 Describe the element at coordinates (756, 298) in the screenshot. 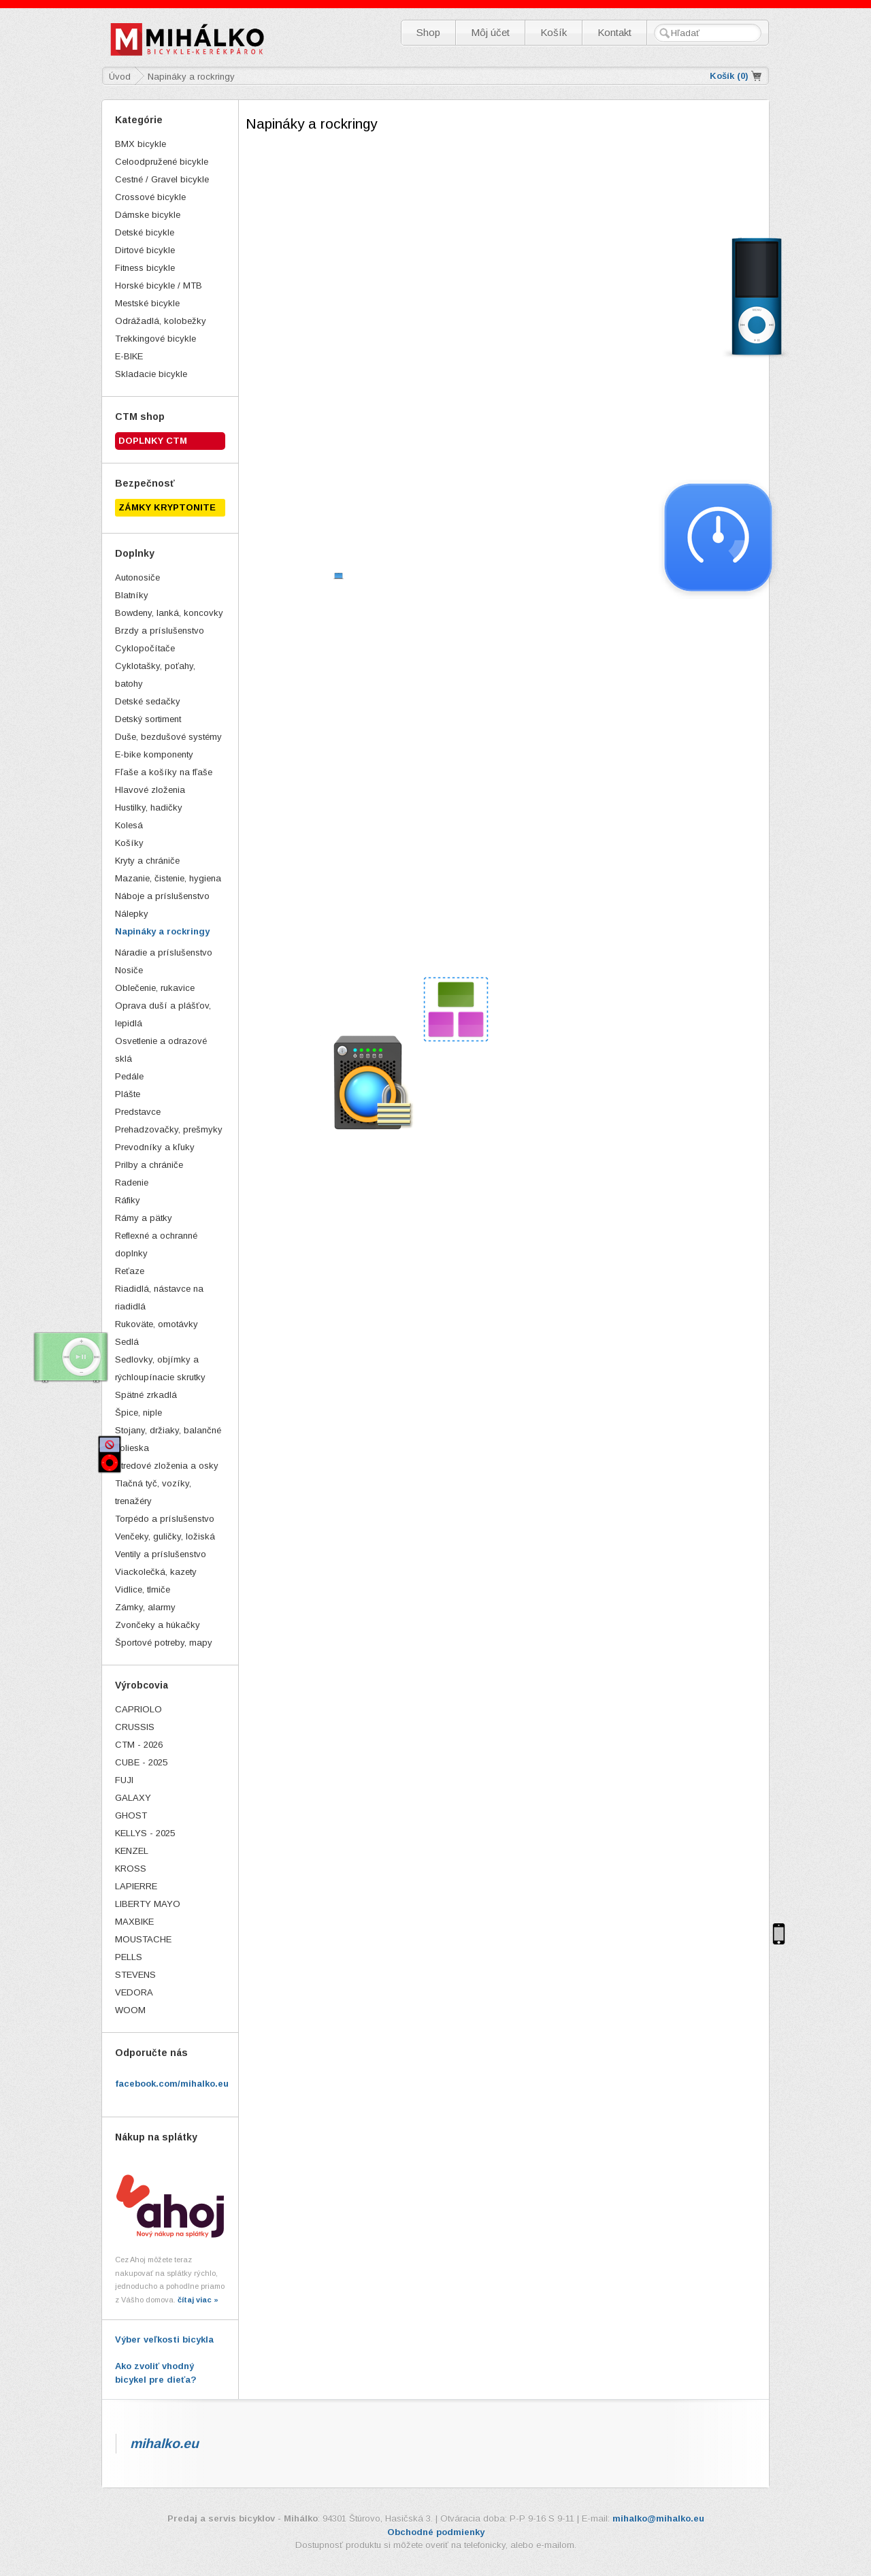

I see `iPod nano device connected` at that location.